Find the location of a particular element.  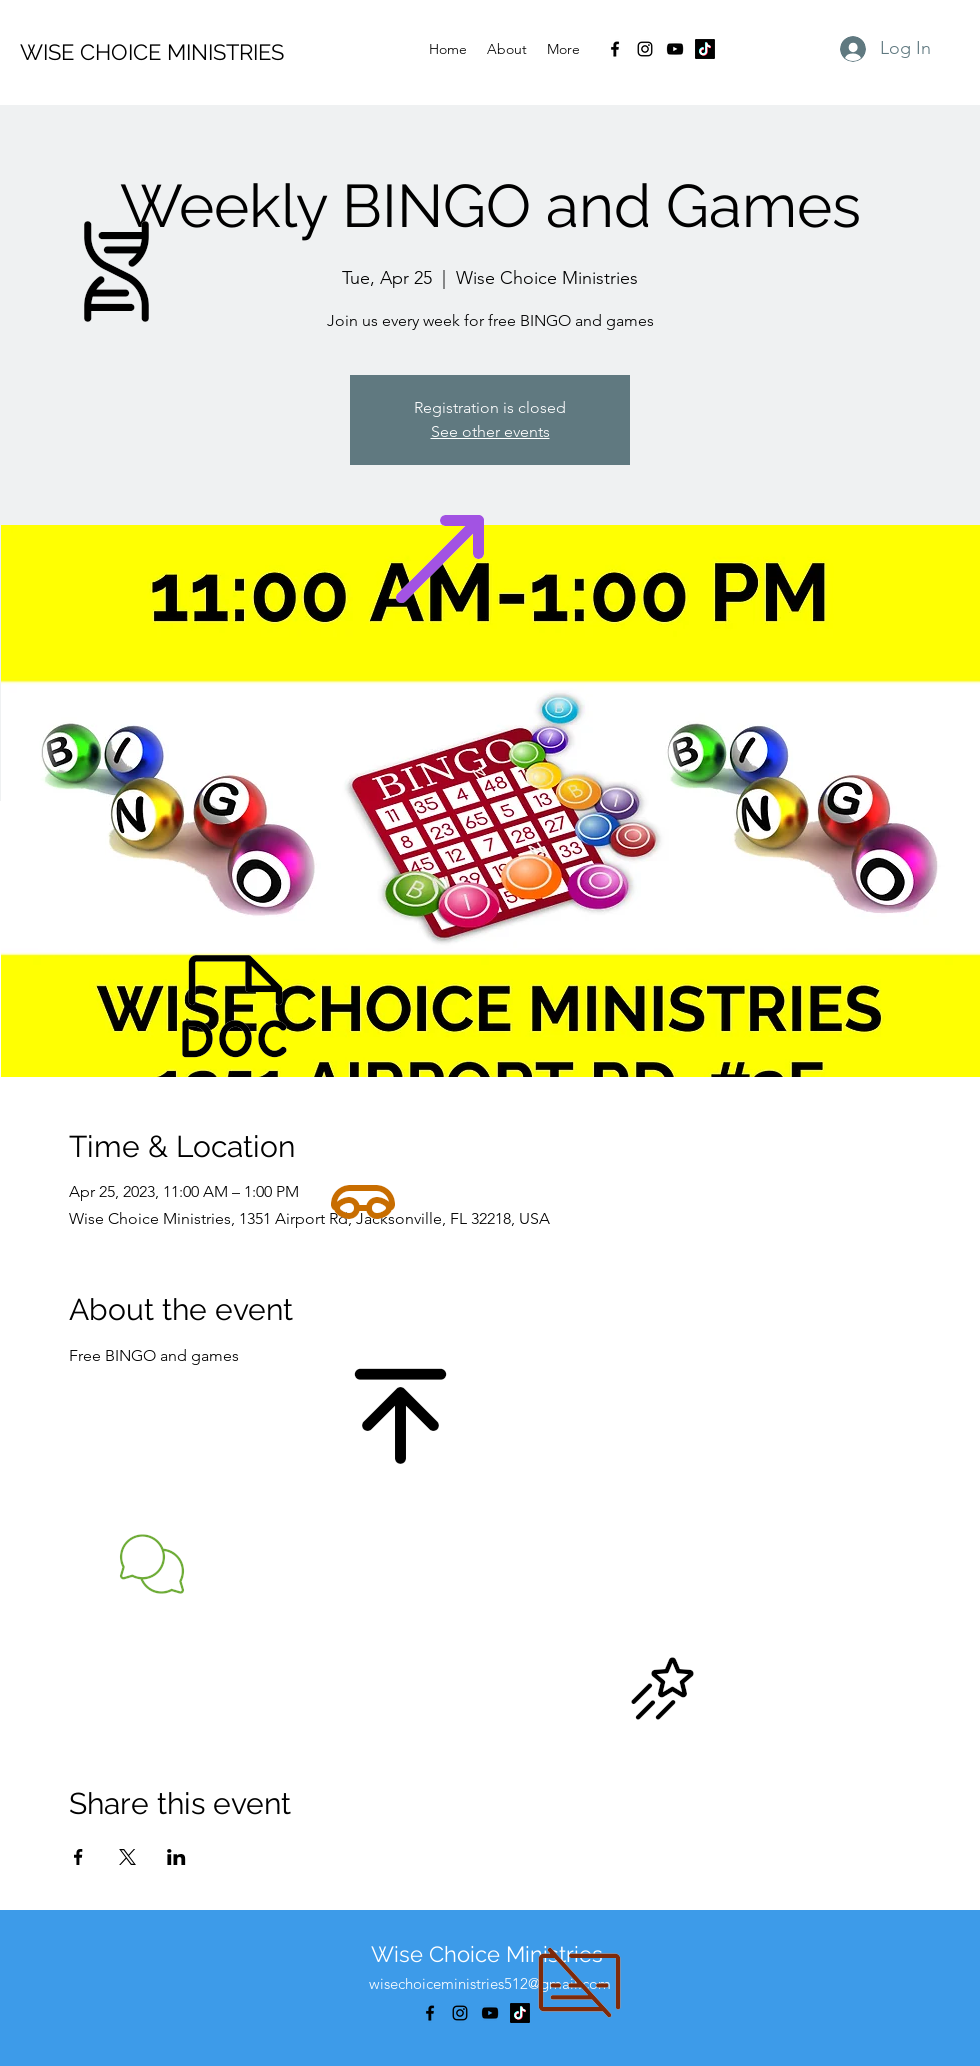

disable subtitles or closed captions is located at coordinates (579, 1982).